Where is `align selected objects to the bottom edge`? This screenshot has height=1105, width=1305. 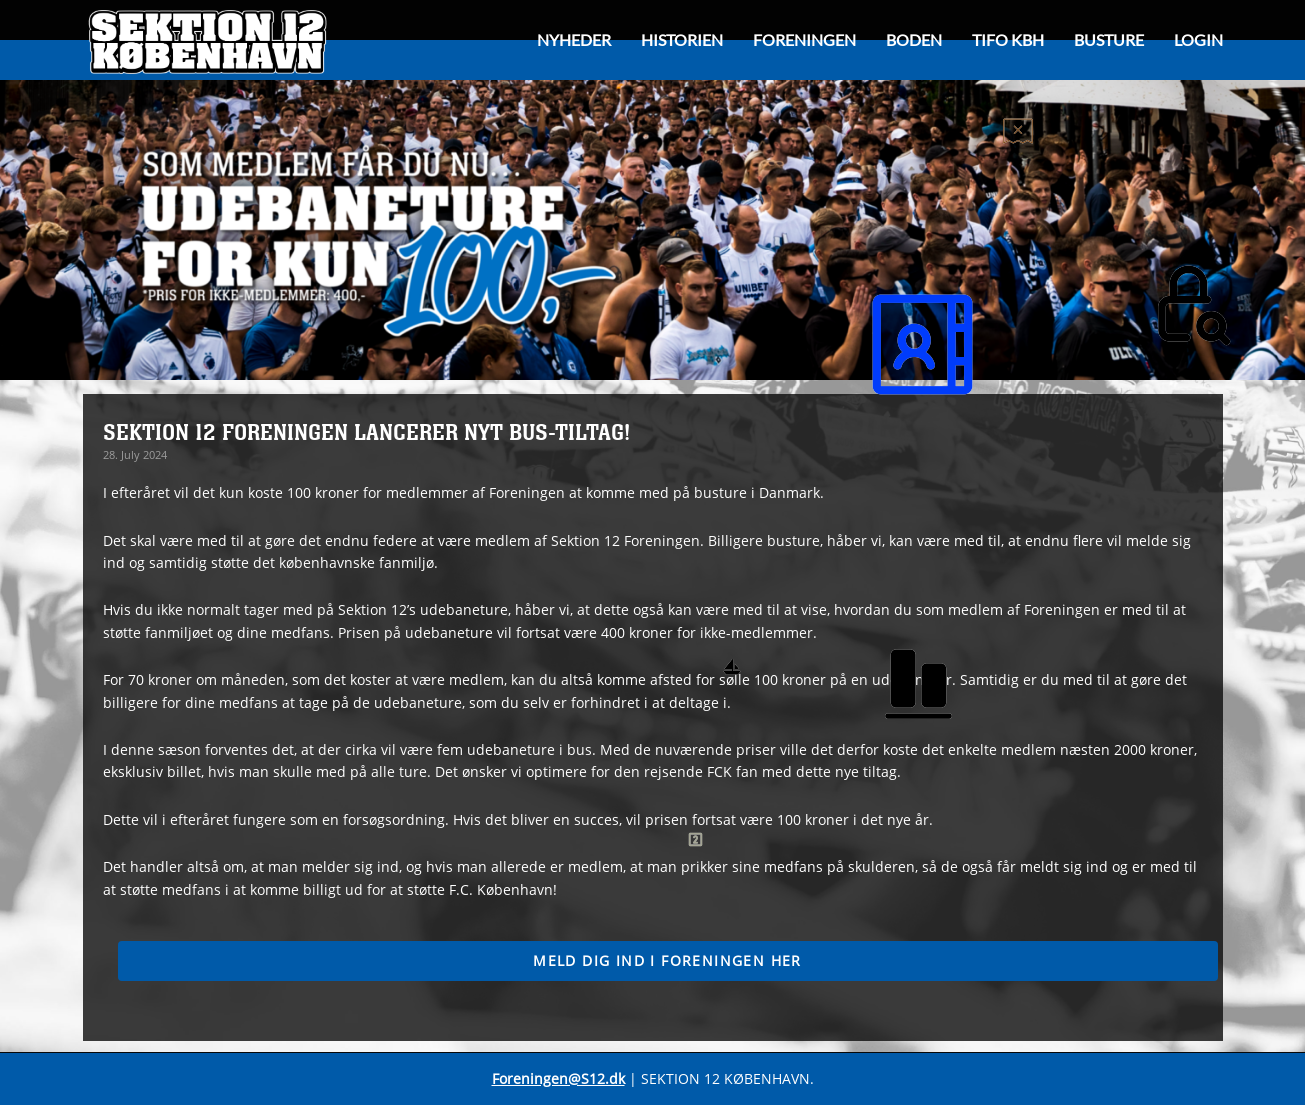 align selected objects to the bottom edge is located at coordinates (918, 685).